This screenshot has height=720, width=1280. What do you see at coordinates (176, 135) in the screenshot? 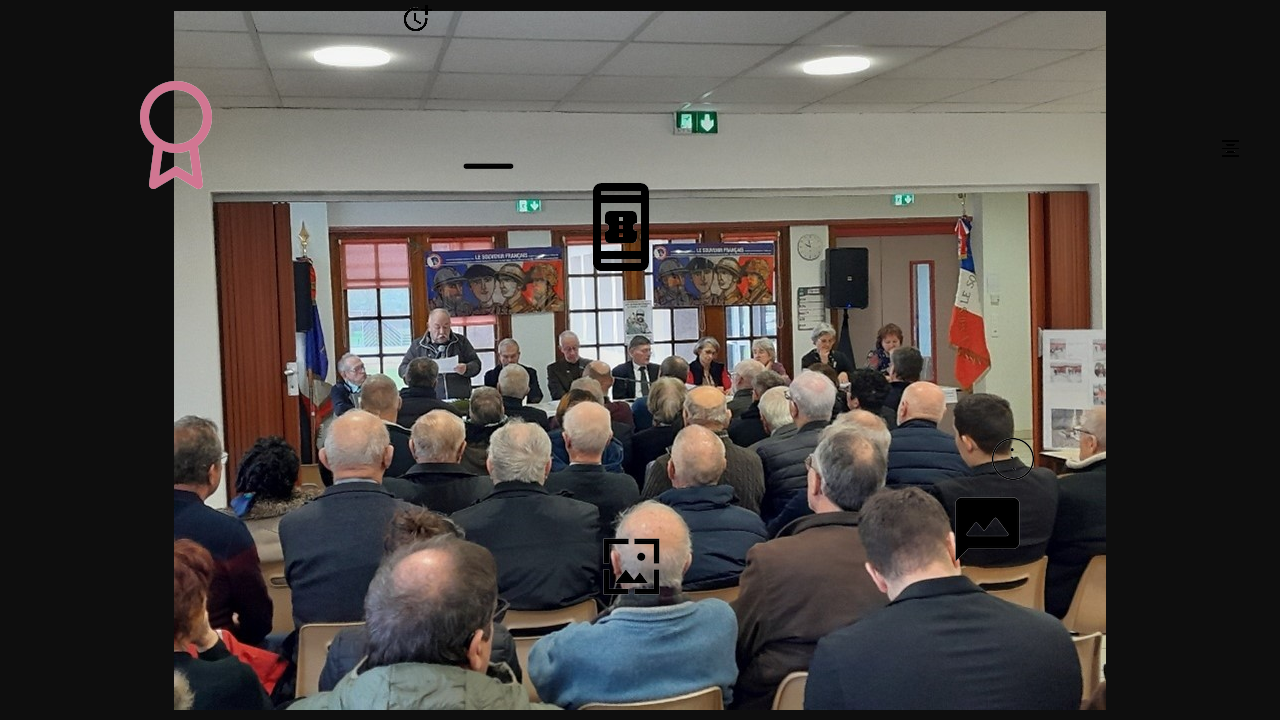
I see `view achievements or awards` at bounding box center [176, 135].